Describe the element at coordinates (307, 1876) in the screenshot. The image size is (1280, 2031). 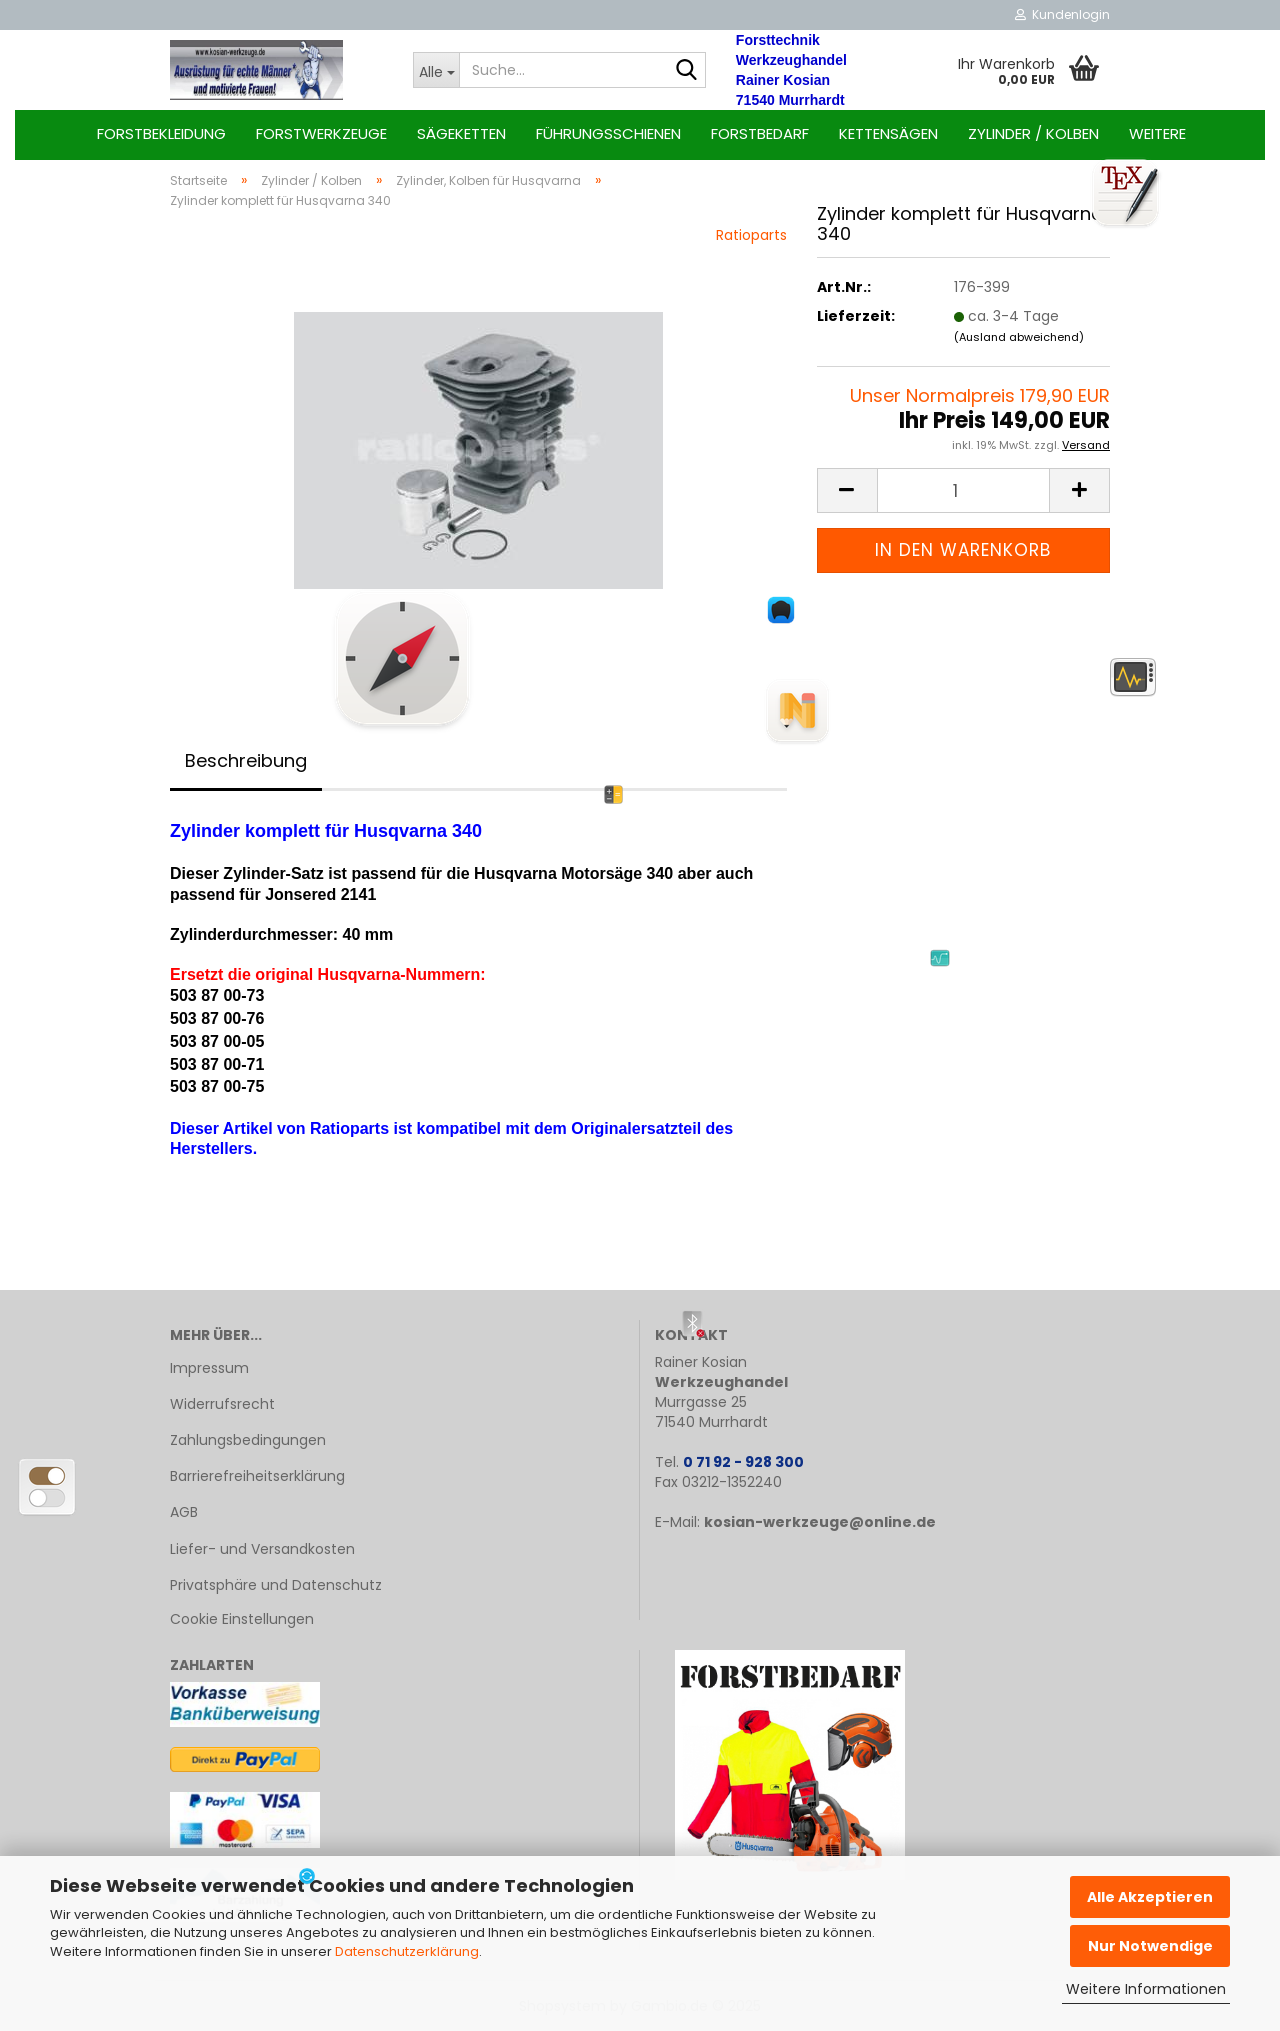
I see `indicates file is syncing with shared folder` at that location.